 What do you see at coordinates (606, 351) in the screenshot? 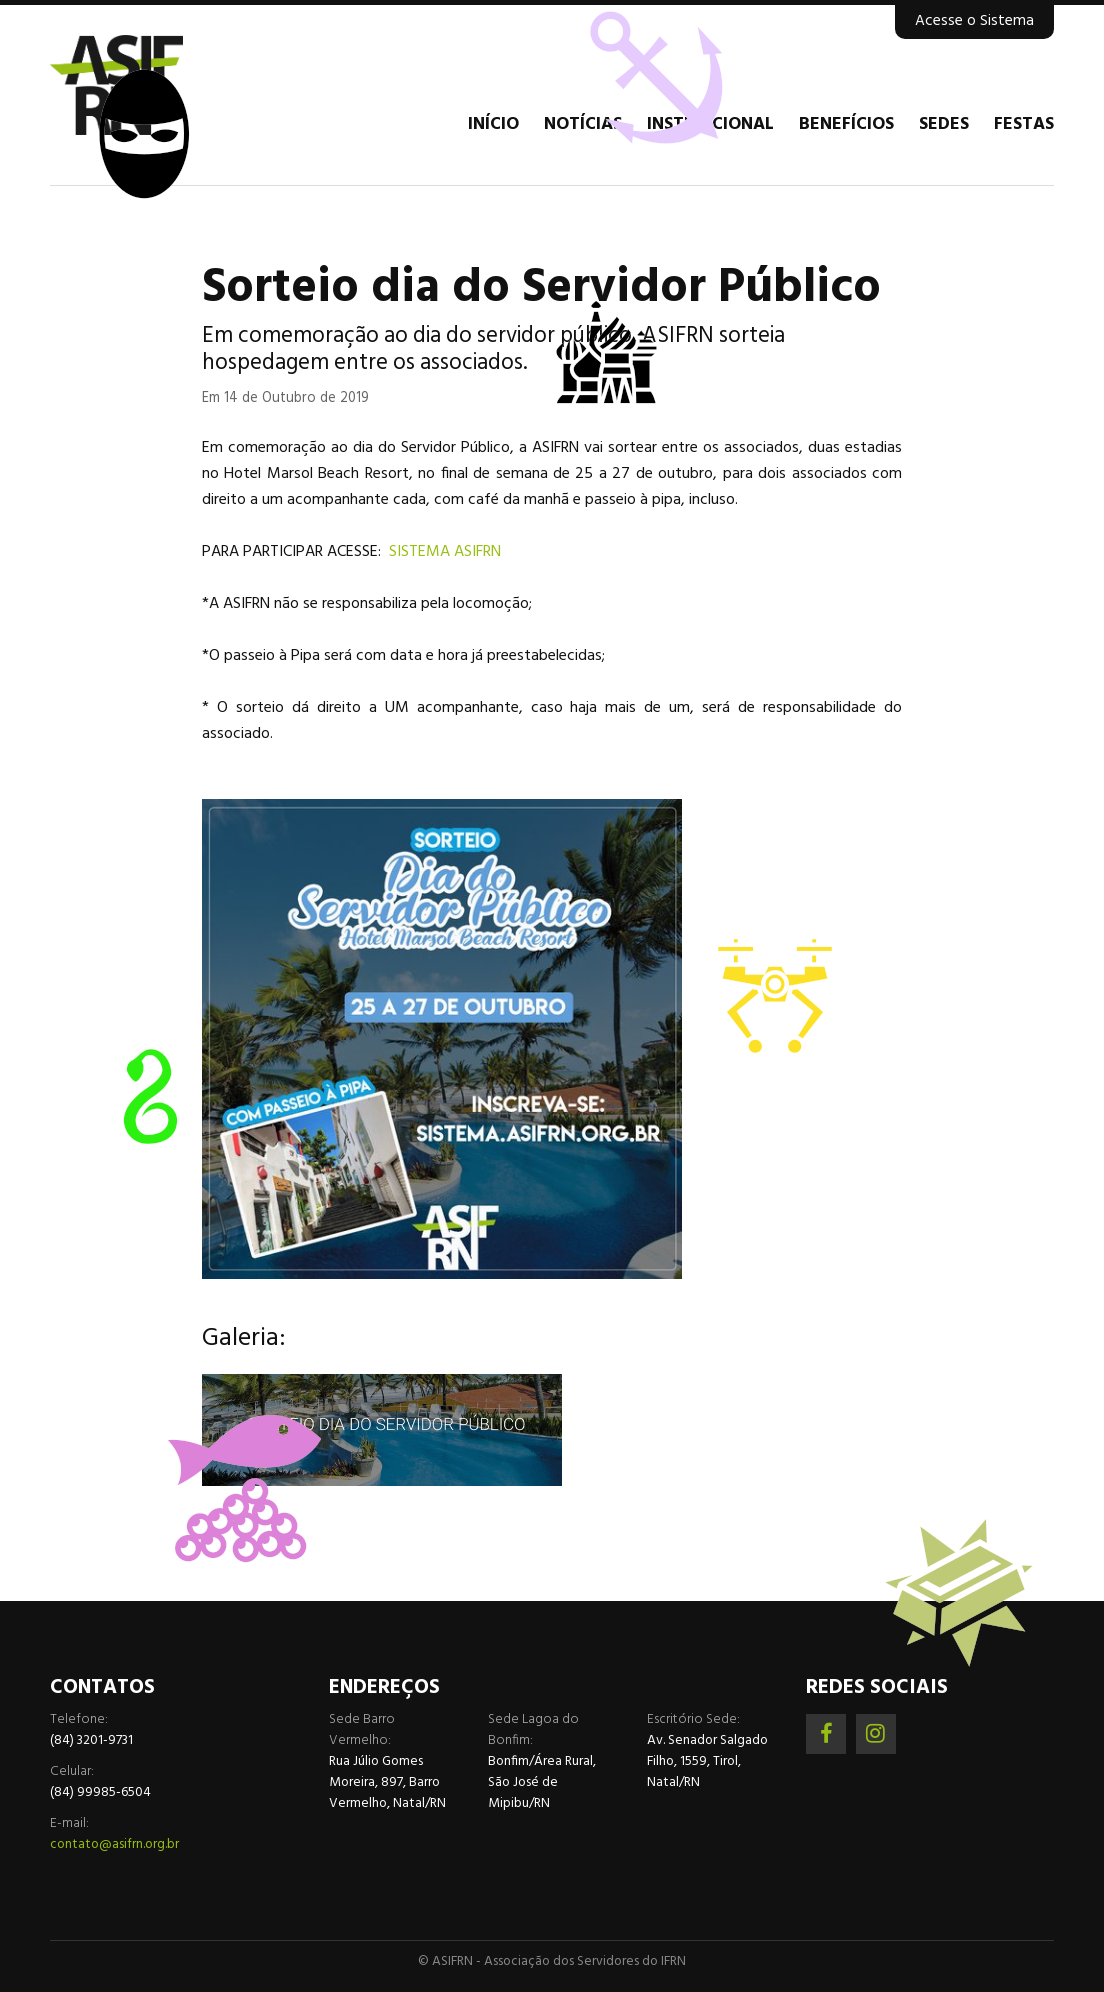
I see `indicates a Moscow or Russia-related destination` at bounding box center [606, 351].